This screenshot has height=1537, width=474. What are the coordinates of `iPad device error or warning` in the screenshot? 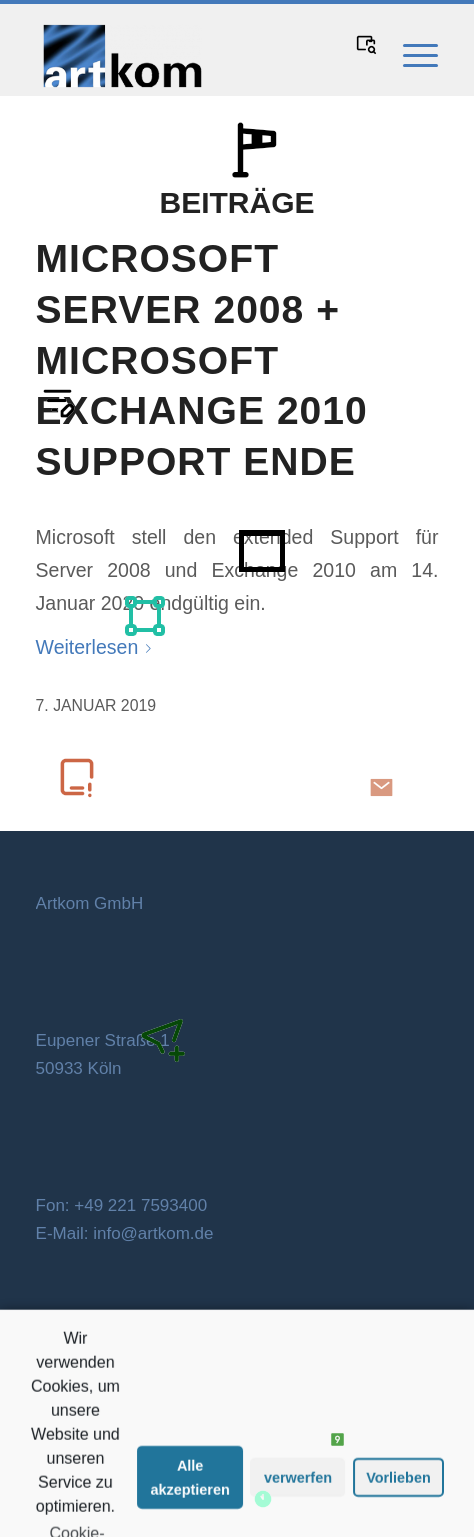 It's located at (77, 777).